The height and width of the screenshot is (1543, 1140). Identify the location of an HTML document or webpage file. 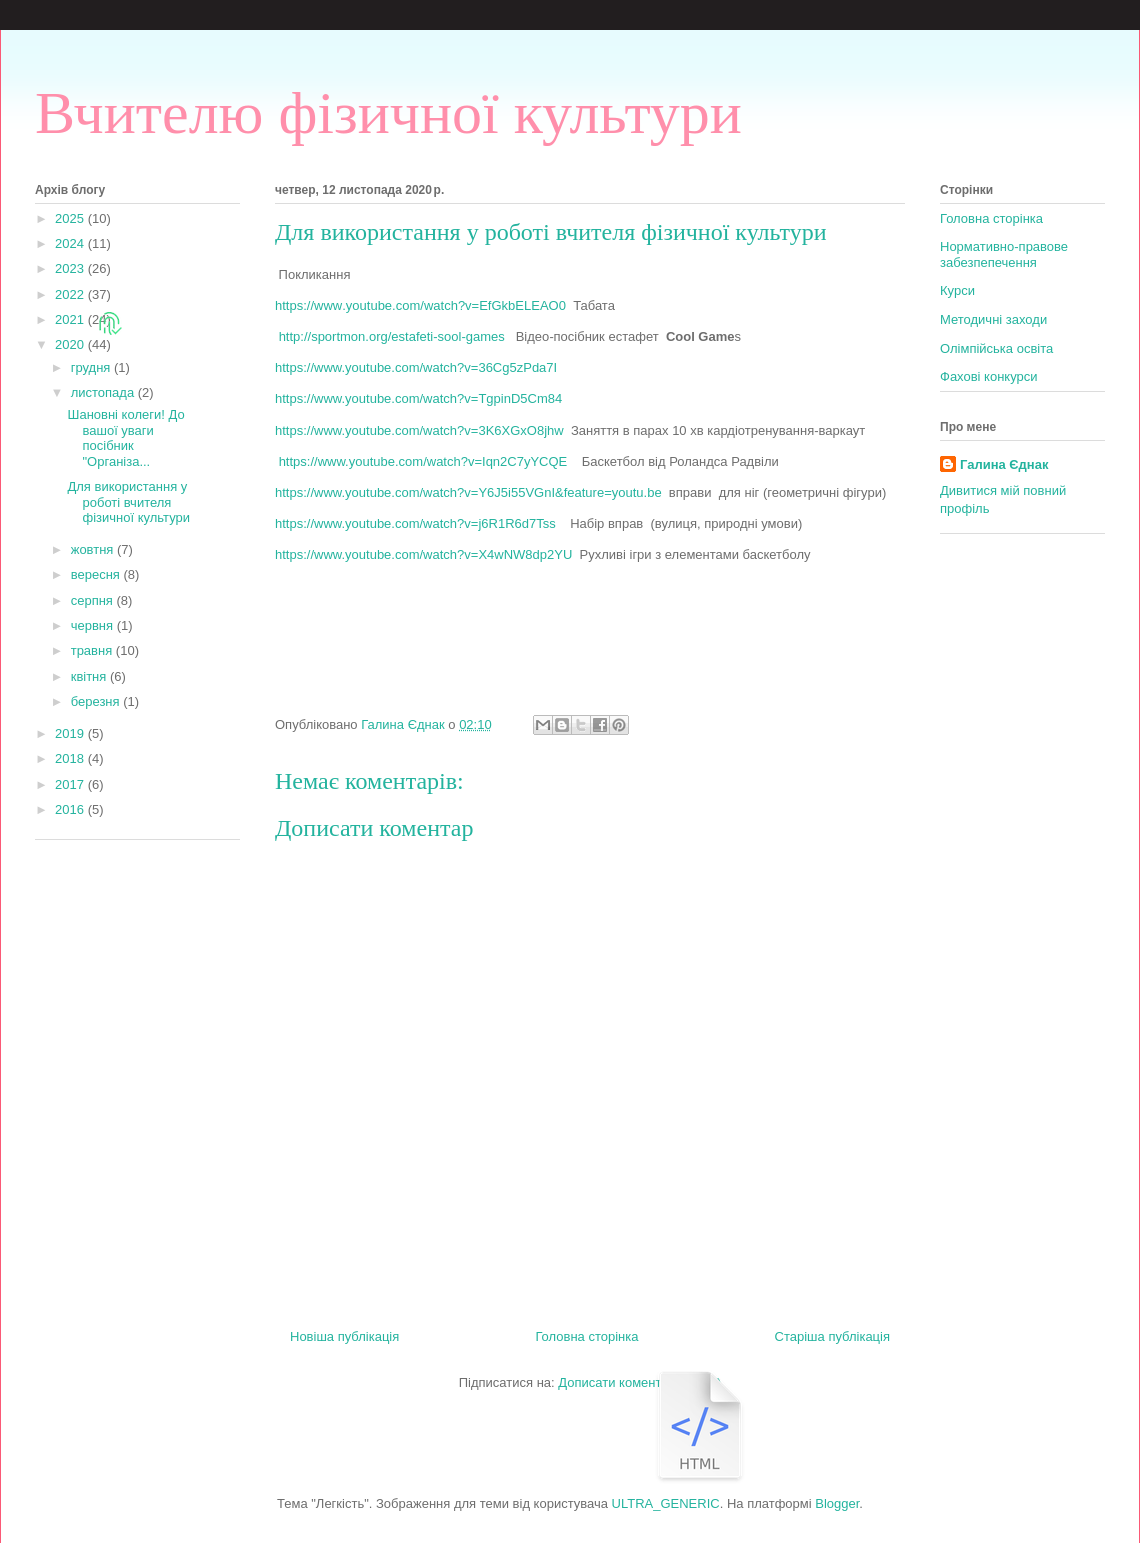
(700, 1427).